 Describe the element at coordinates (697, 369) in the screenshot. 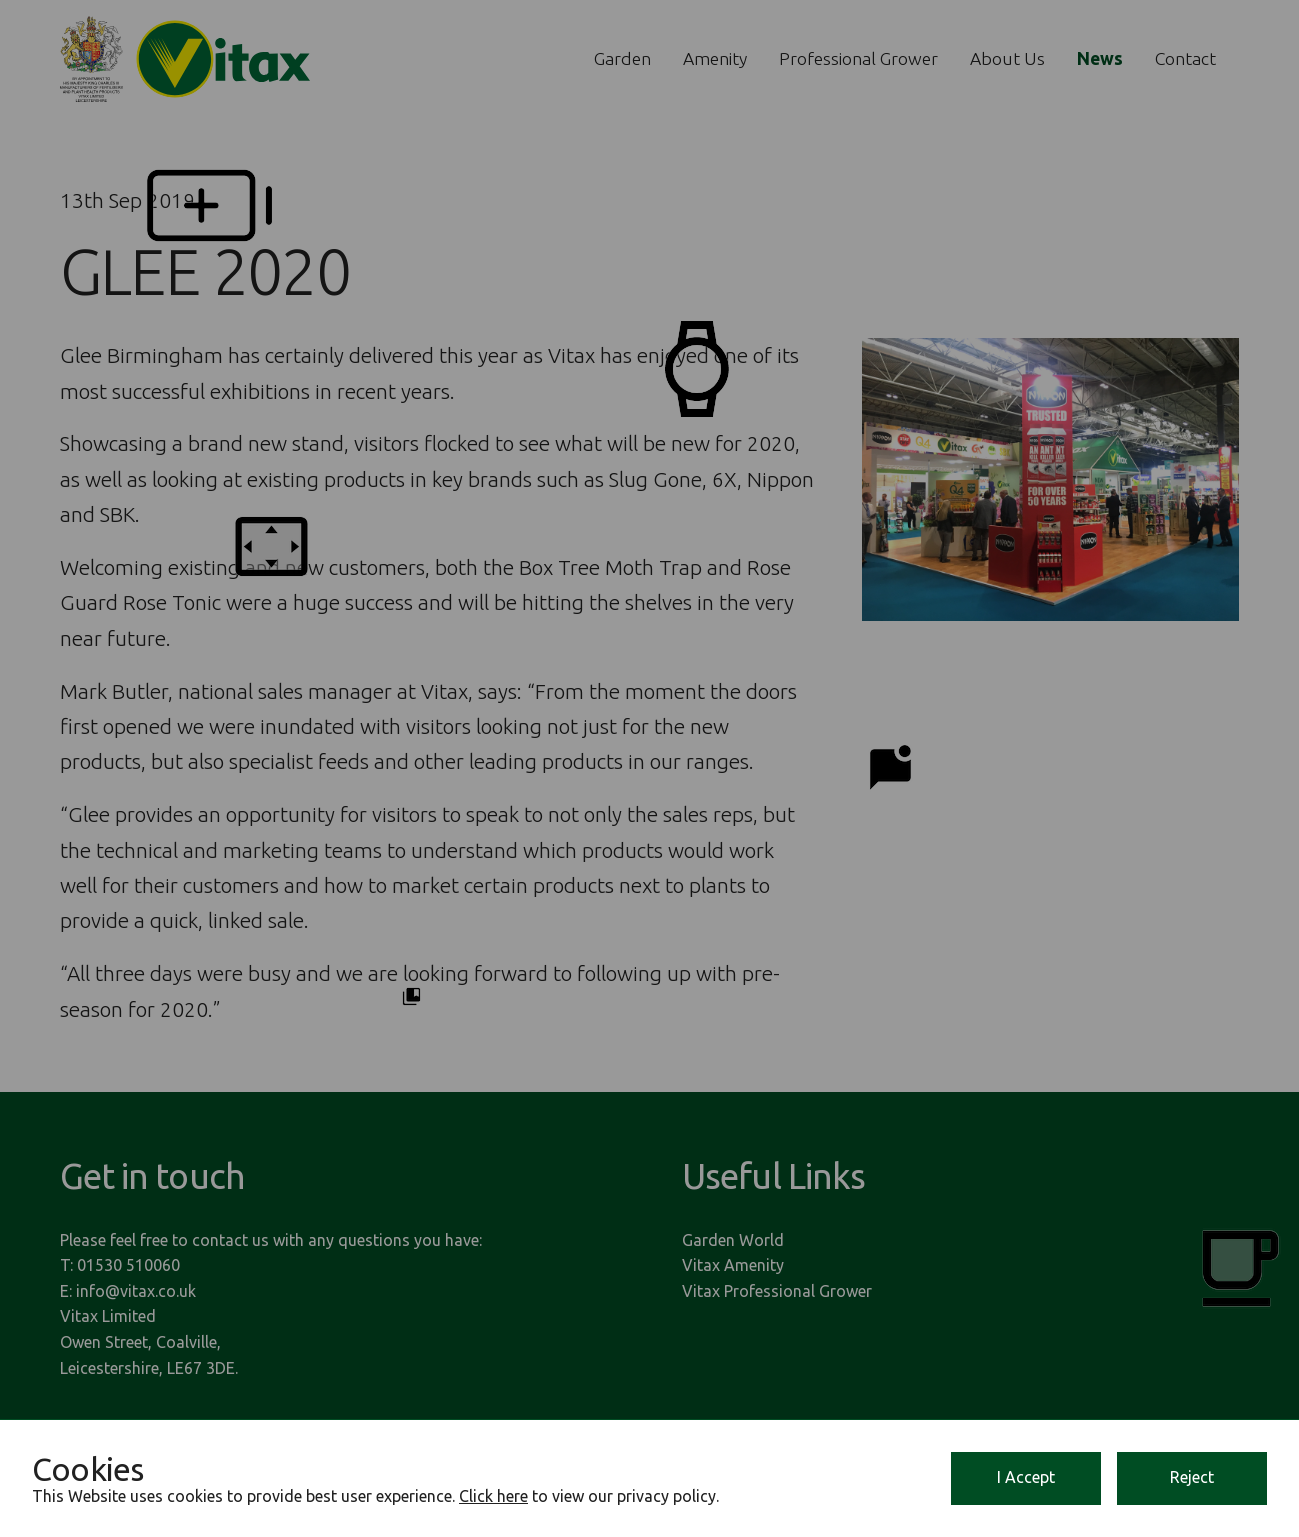

I see `access smartwatch settings or companion app` at that location.